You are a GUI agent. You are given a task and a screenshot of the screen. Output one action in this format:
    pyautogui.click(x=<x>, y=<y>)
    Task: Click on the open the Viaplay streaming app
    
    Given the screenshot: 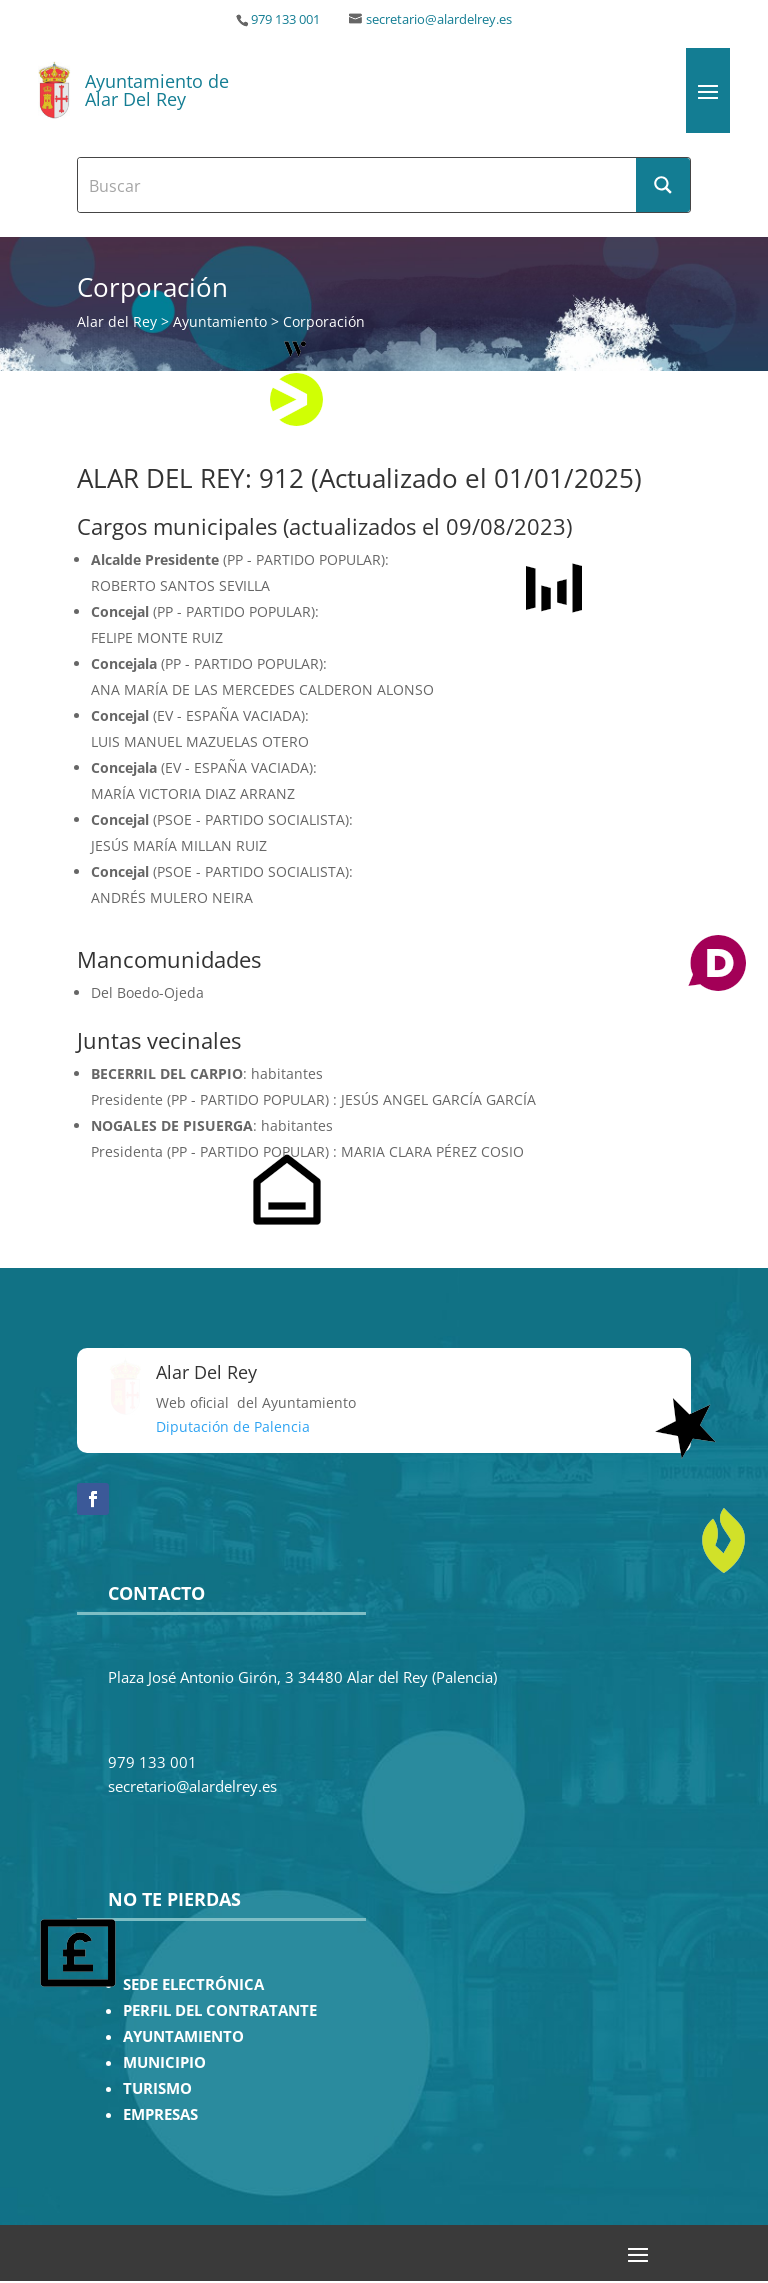 What is the action you would take?
    pyautogui.click(x=296, y=399)
    